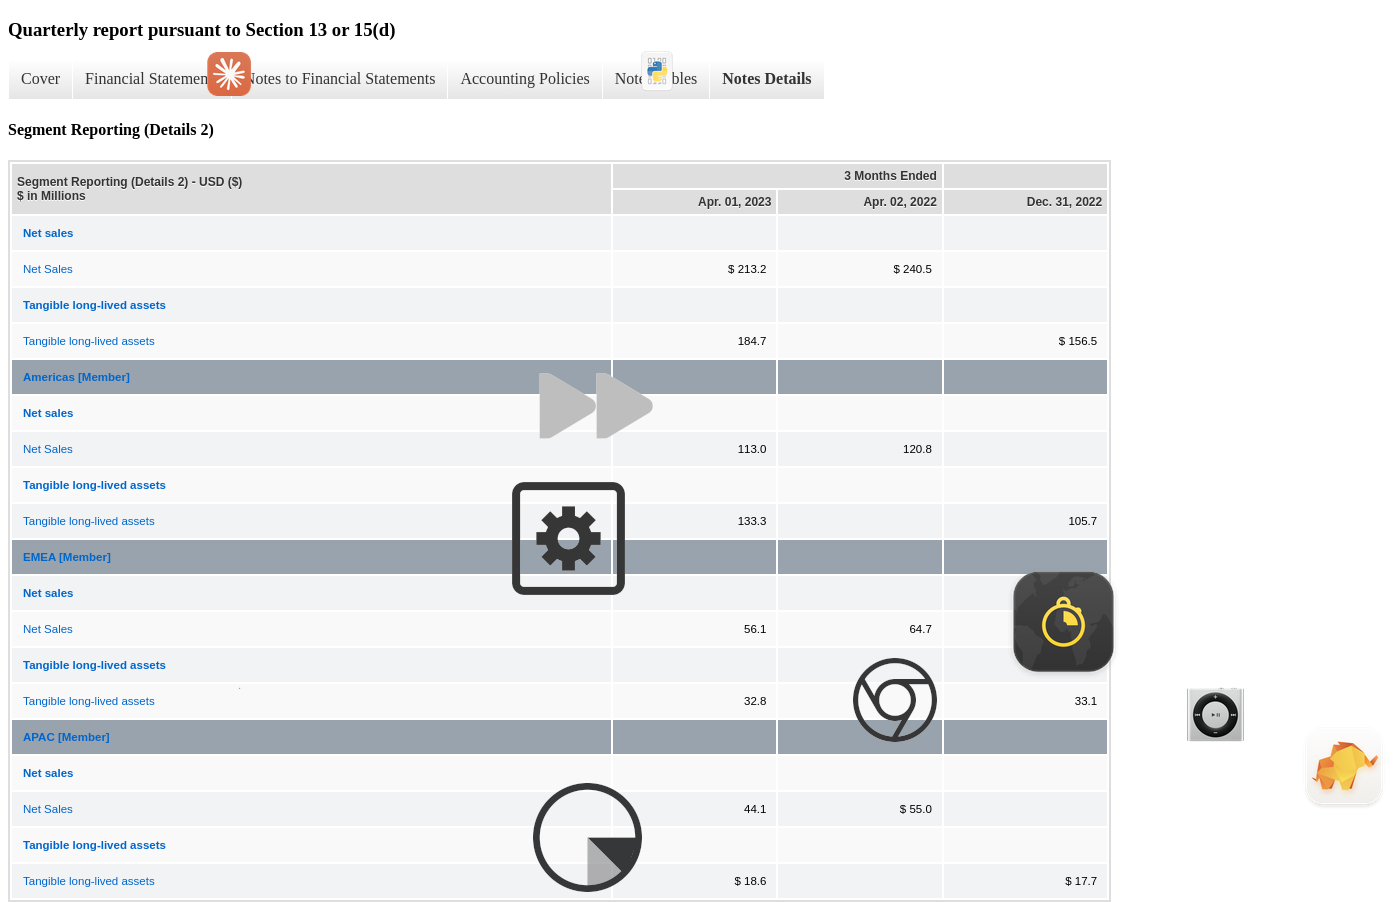 The image size is (1395, 902). I want to click on manage cookie preferences in your browser, so click(1063, 623).